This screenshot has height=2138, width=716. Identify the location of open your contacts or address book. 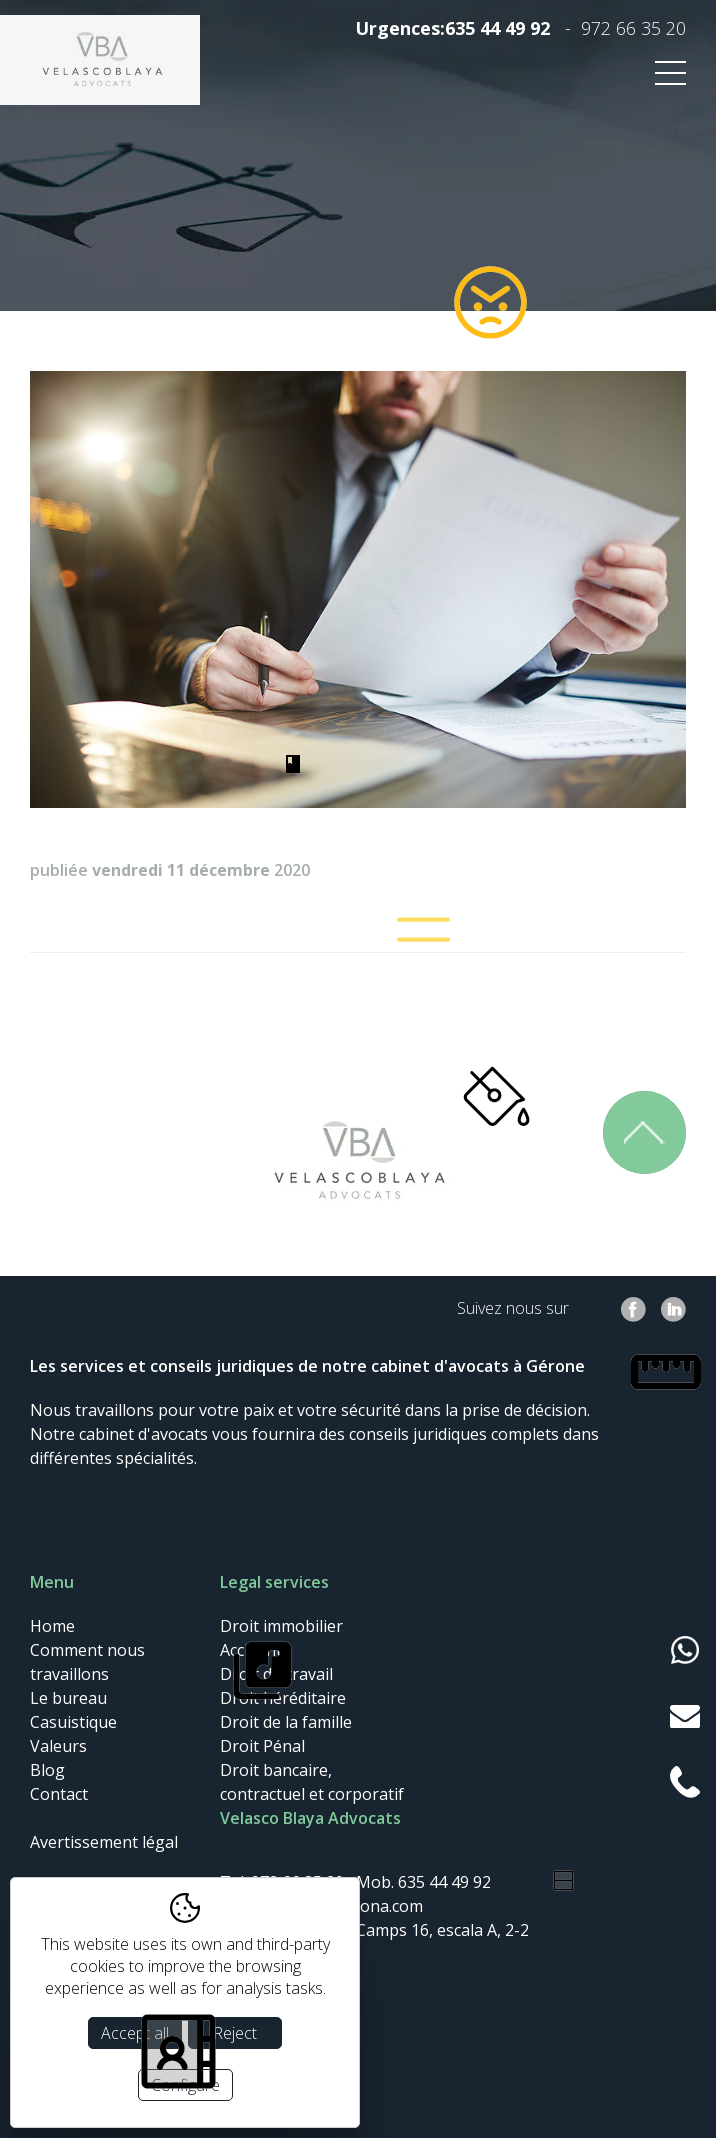
(178, 2051).